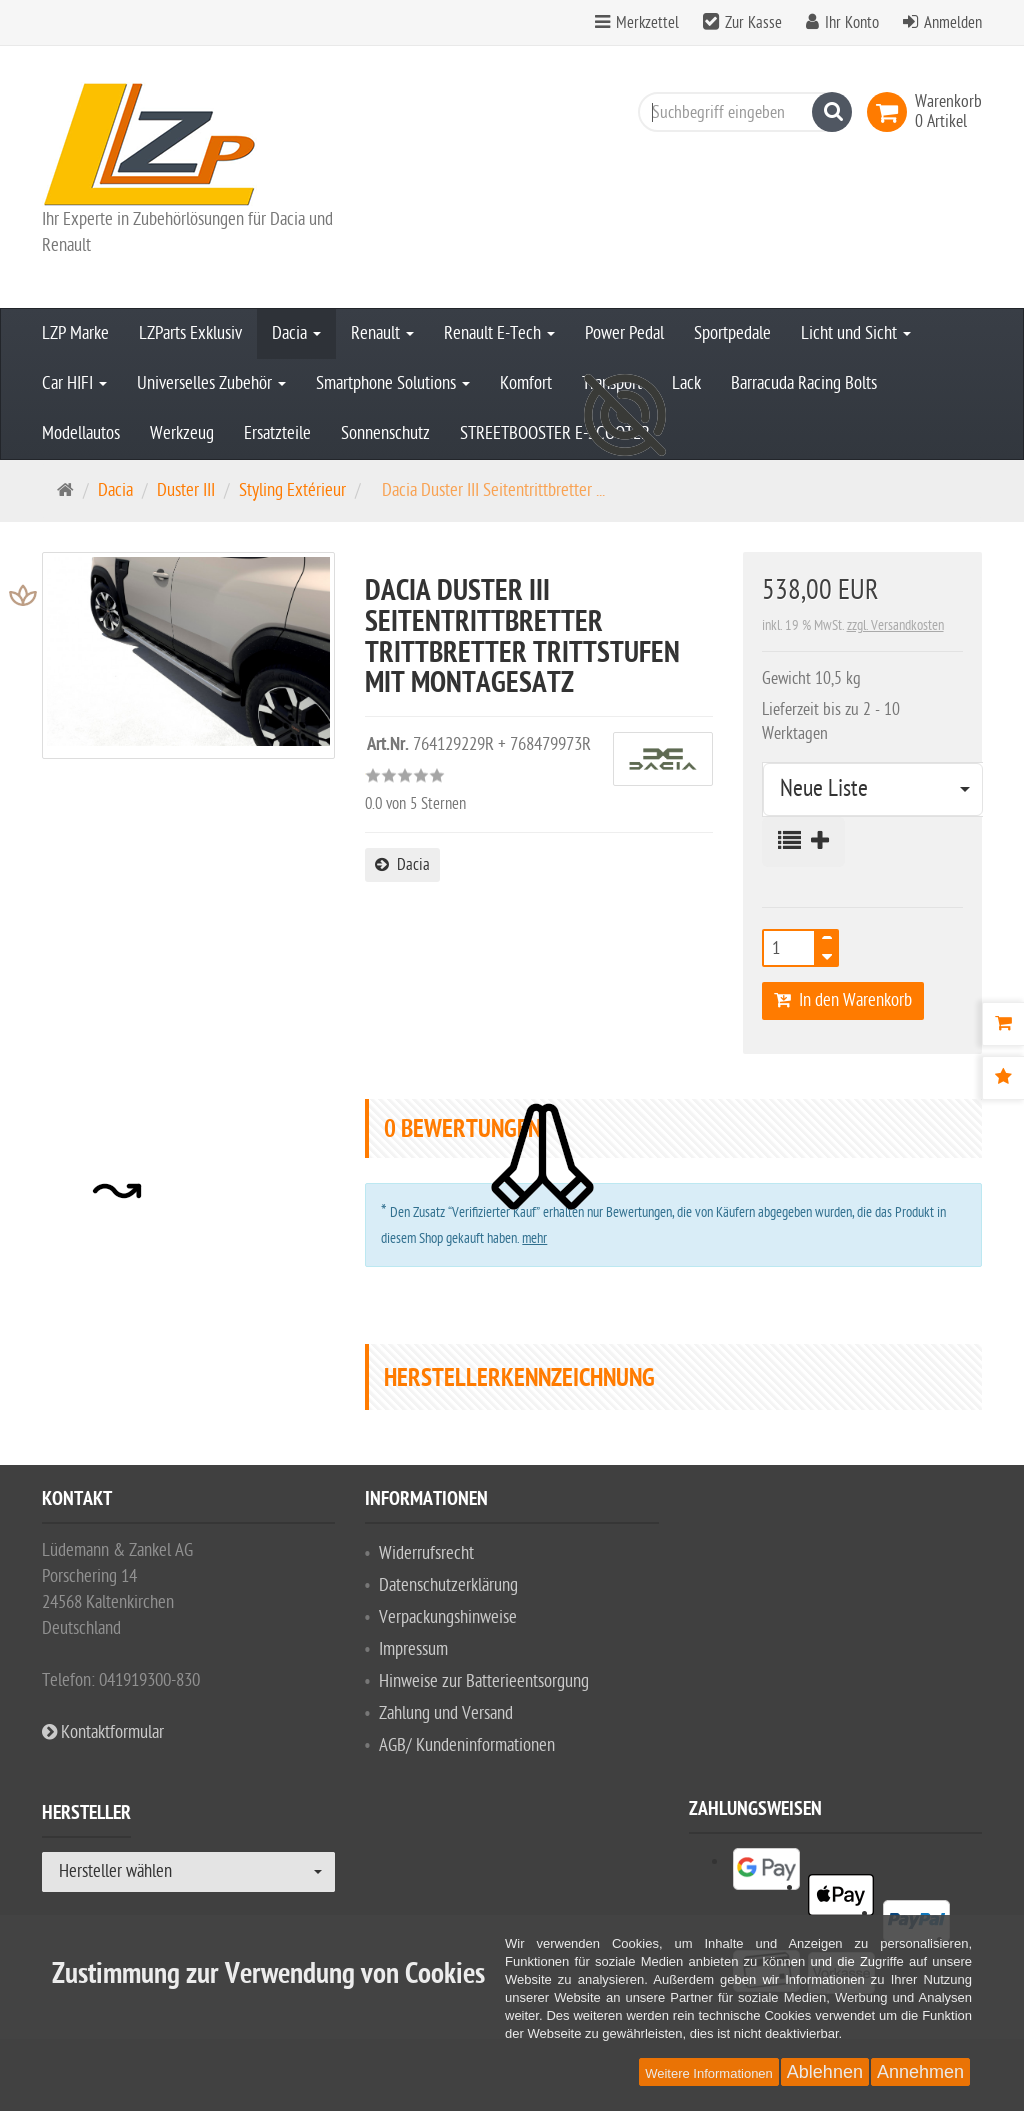 Image resolution: width=1024 pixels, height=2111 pixels. Describe the element at coordinates (625, 415) in the screenshot. I see `disable targeting or tracking` at that location.